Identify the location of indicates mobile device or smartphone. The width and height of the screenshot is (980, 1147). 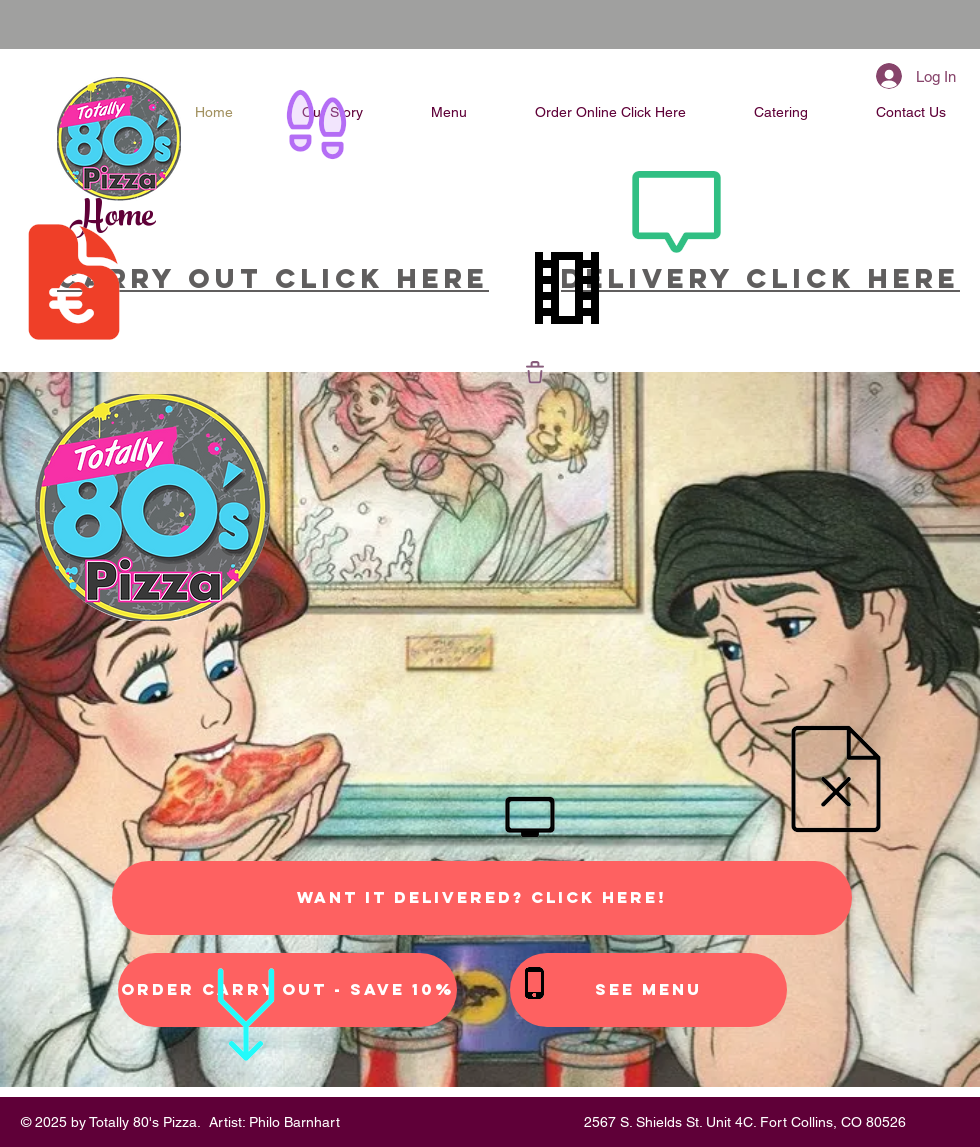
(535, 983).